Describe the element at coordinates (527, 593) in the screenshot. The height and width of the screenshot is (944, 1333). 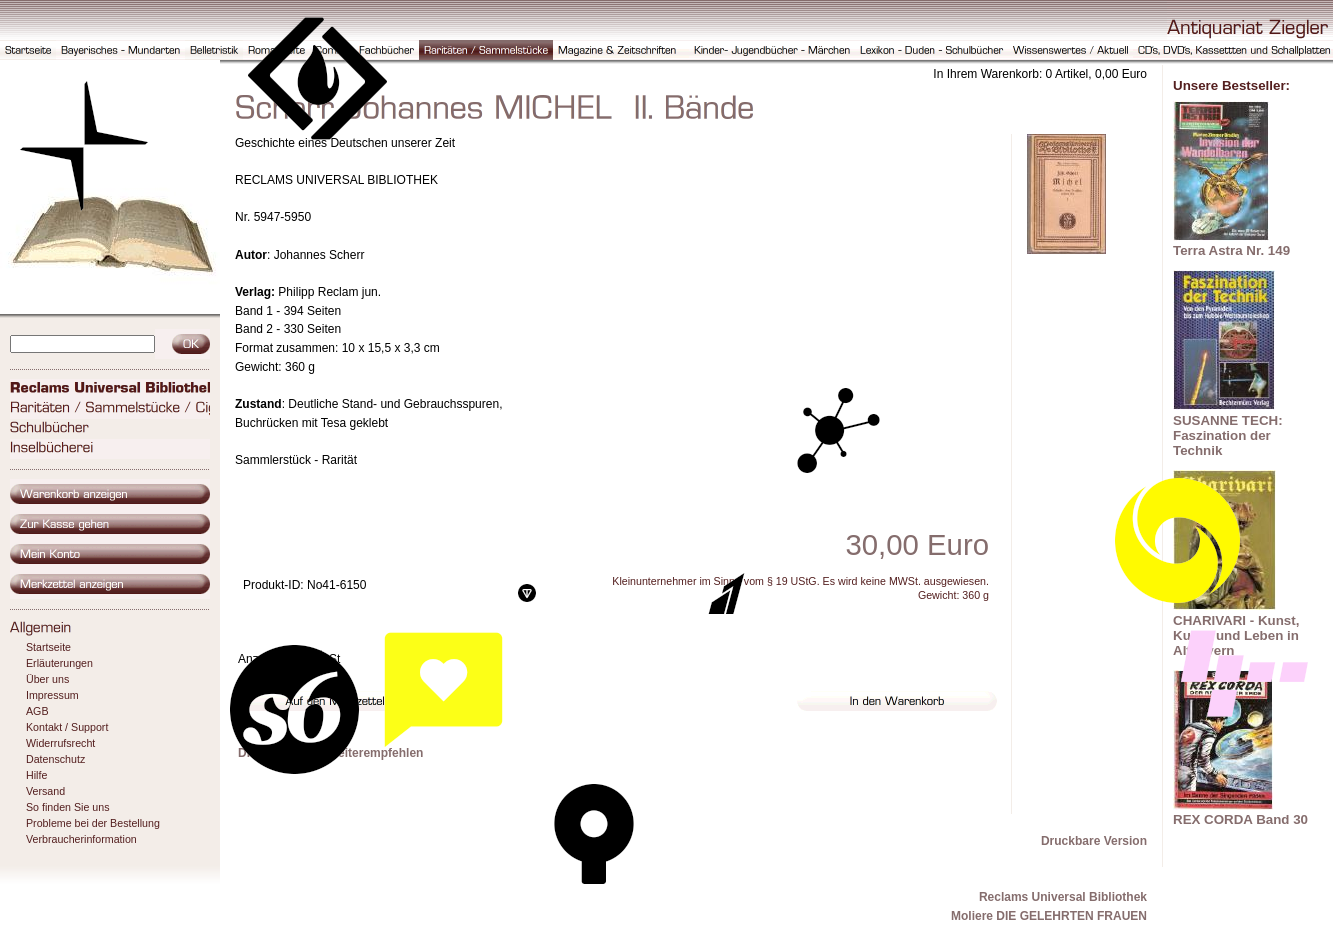
I see `open TON wallet or blockchain app` at that location.